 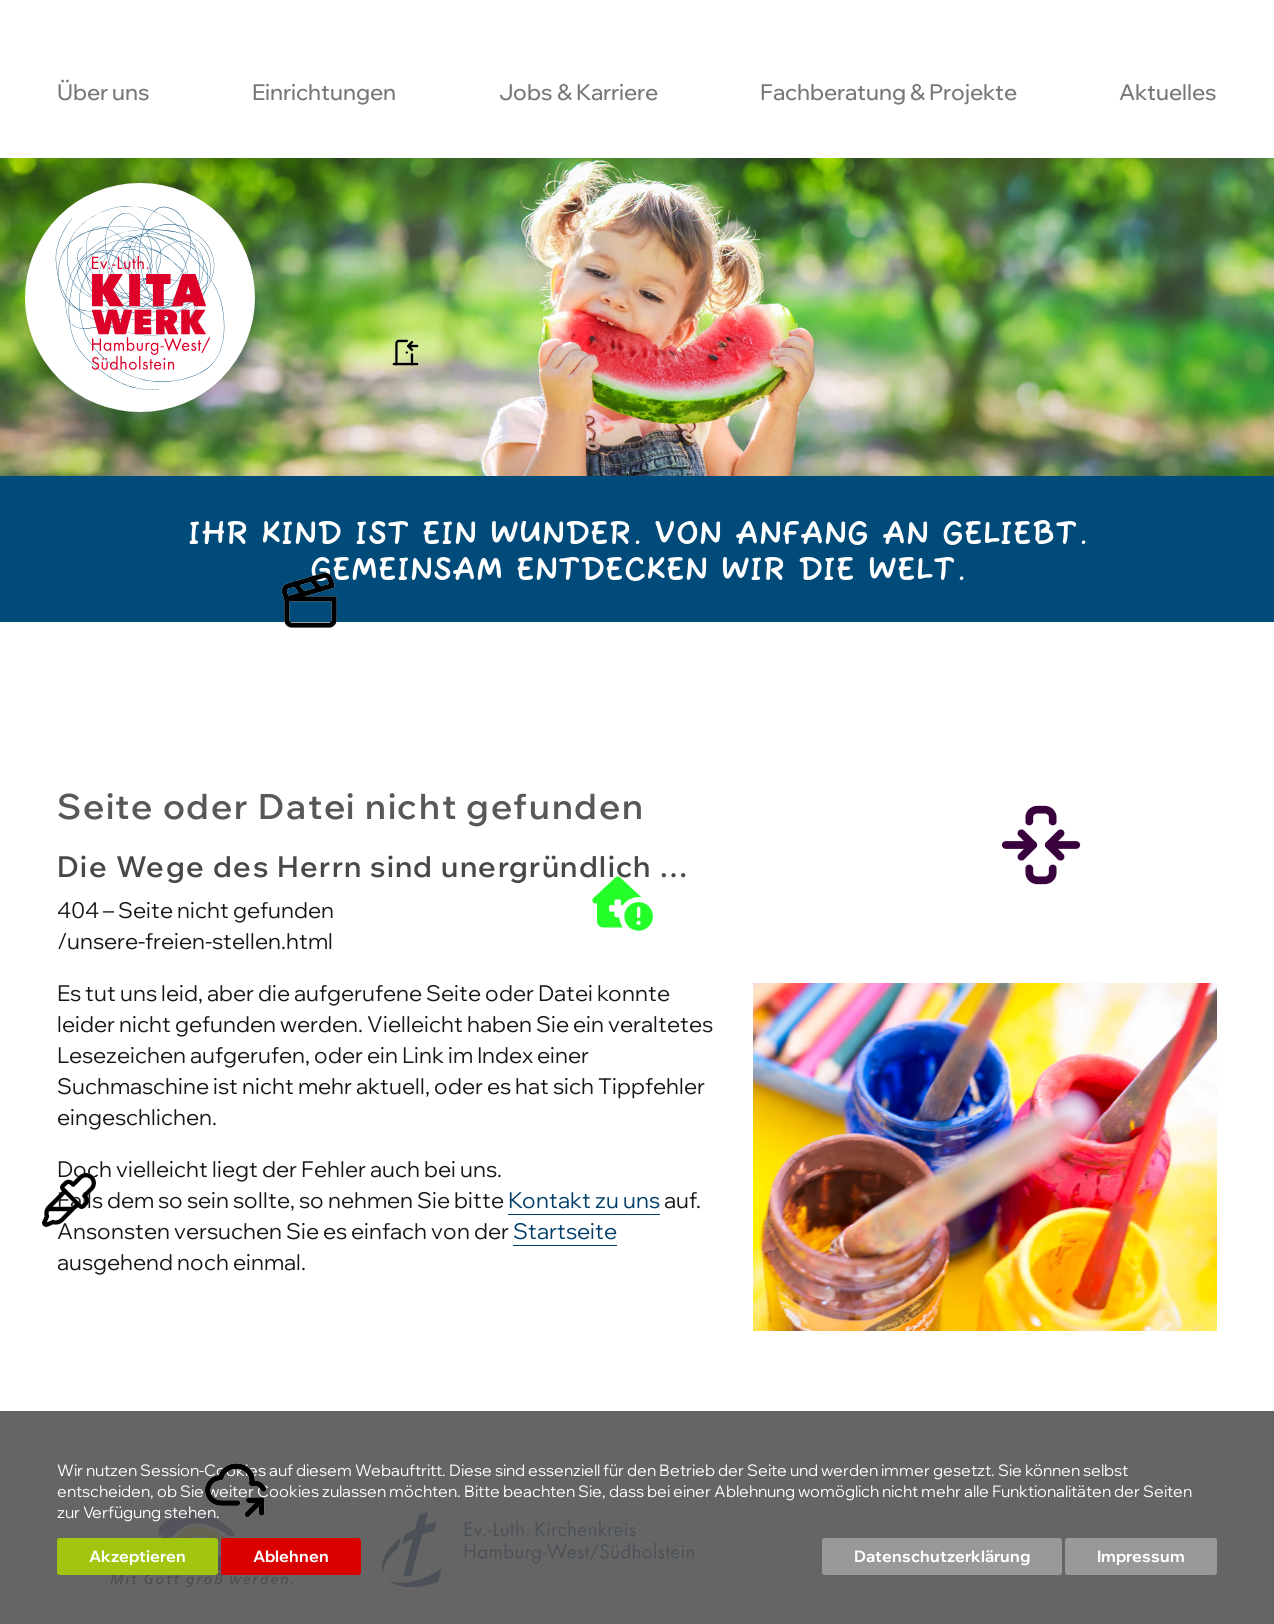 What do you see at coordinates (310, 601) in the screenshot?
I see `access video or movie content` at bounding box center [310, 601].